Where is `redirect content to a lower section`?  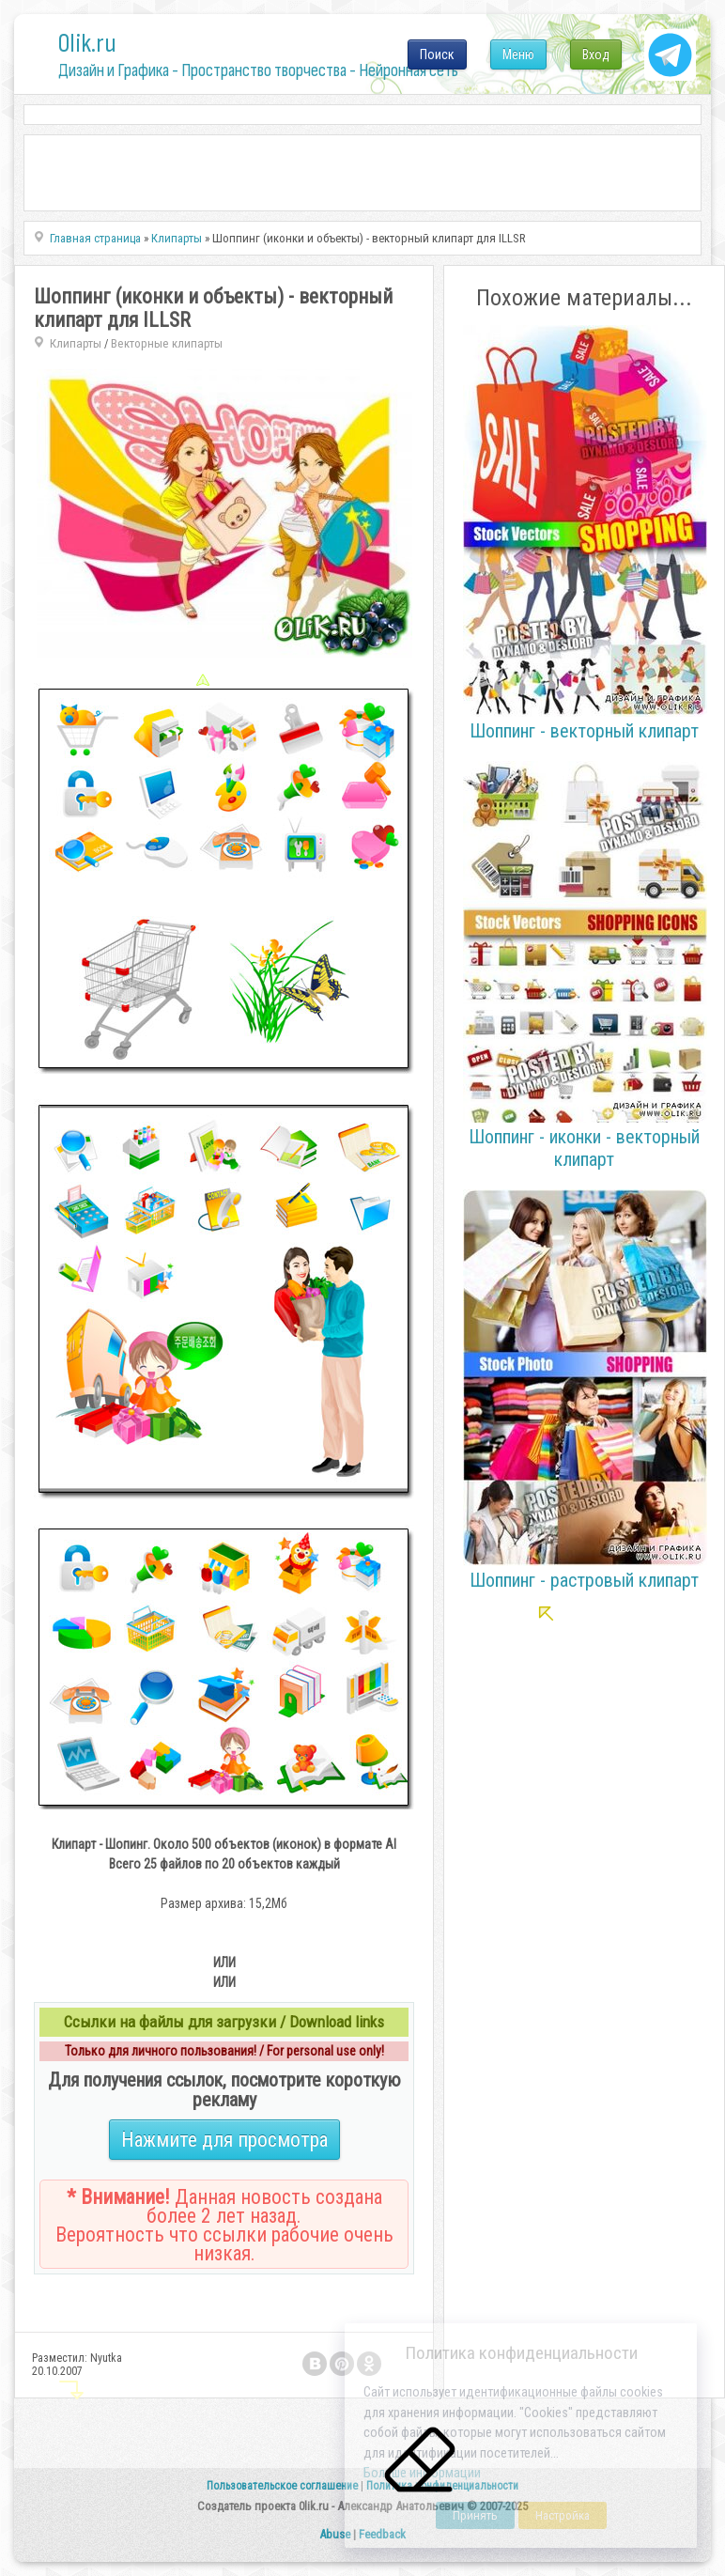 redirect content to a lower section is located at coordinates (71, 2389).